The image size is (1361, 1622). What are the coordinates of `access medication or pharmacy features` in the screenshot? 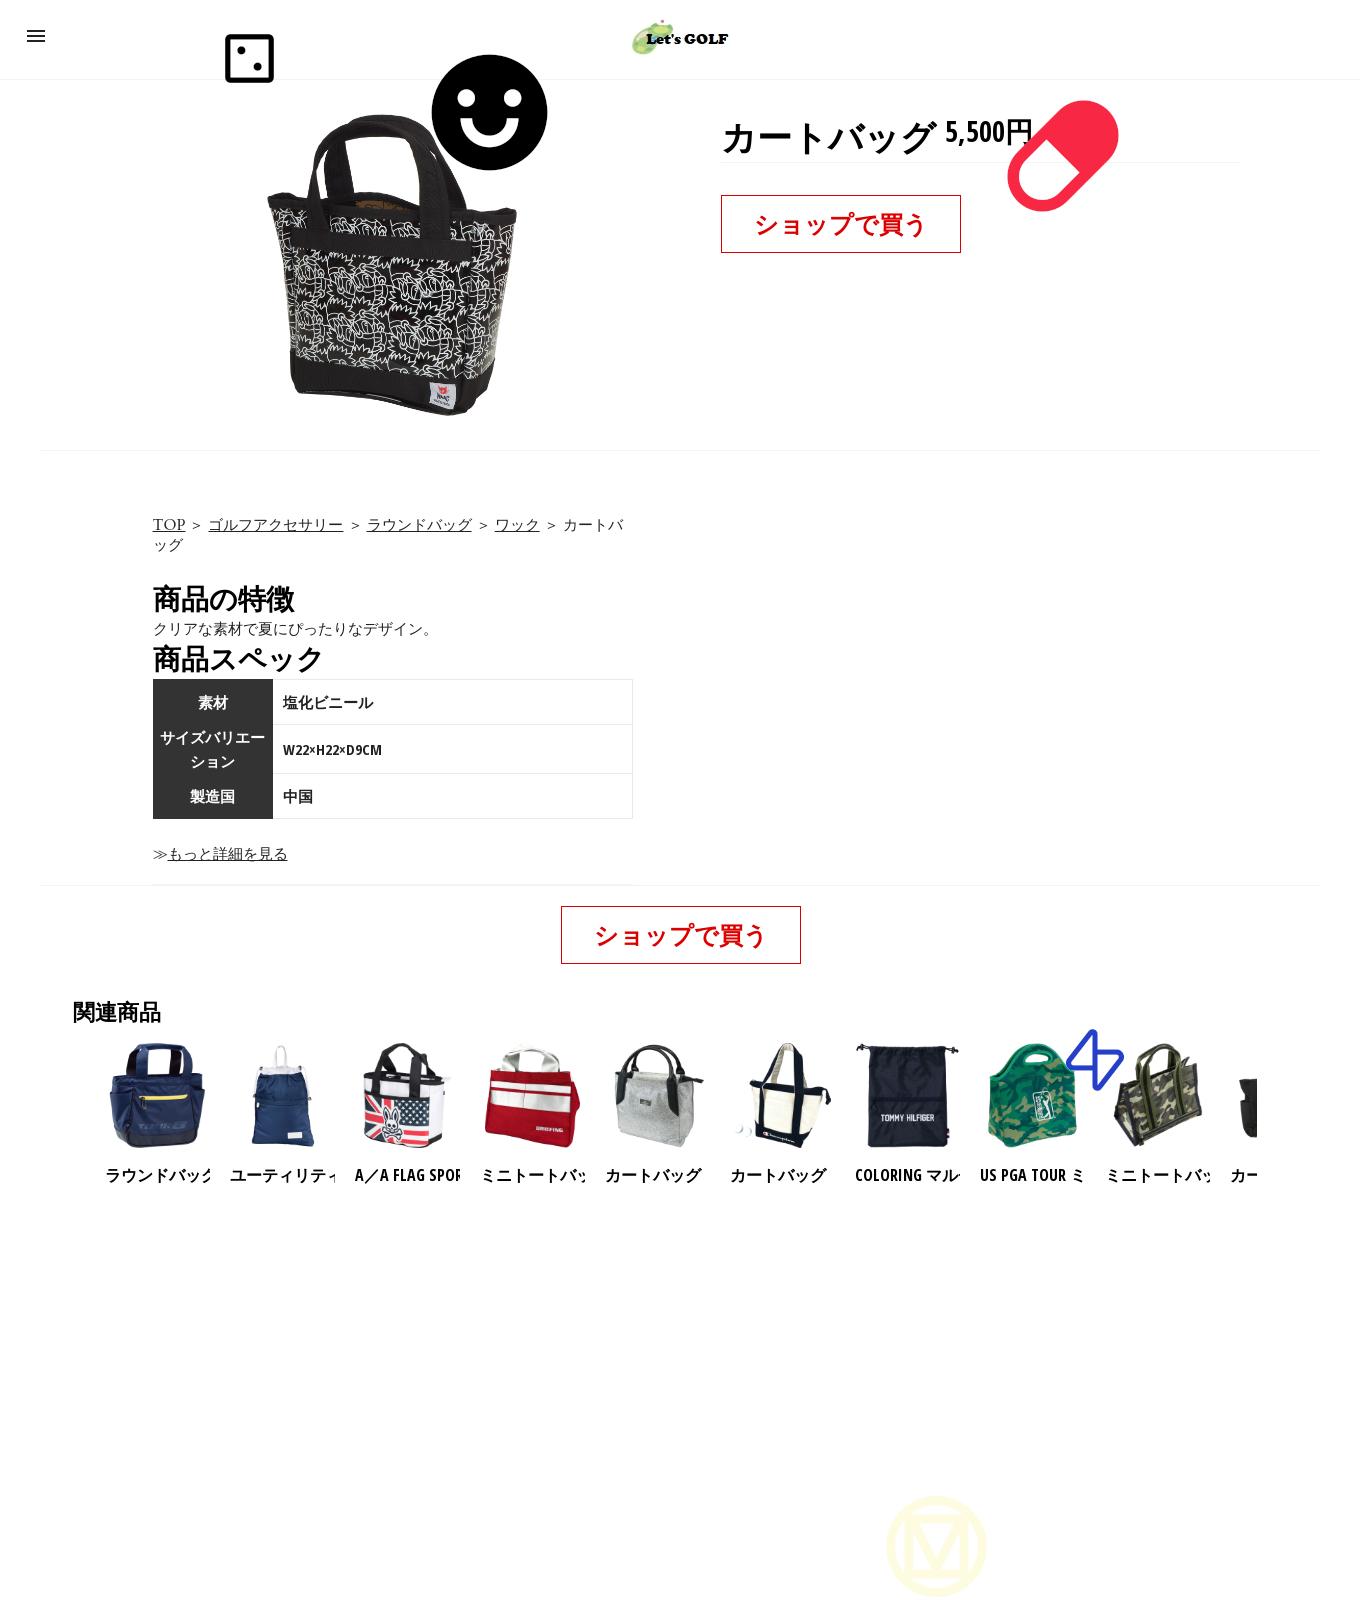 It's located at (1063, 156).